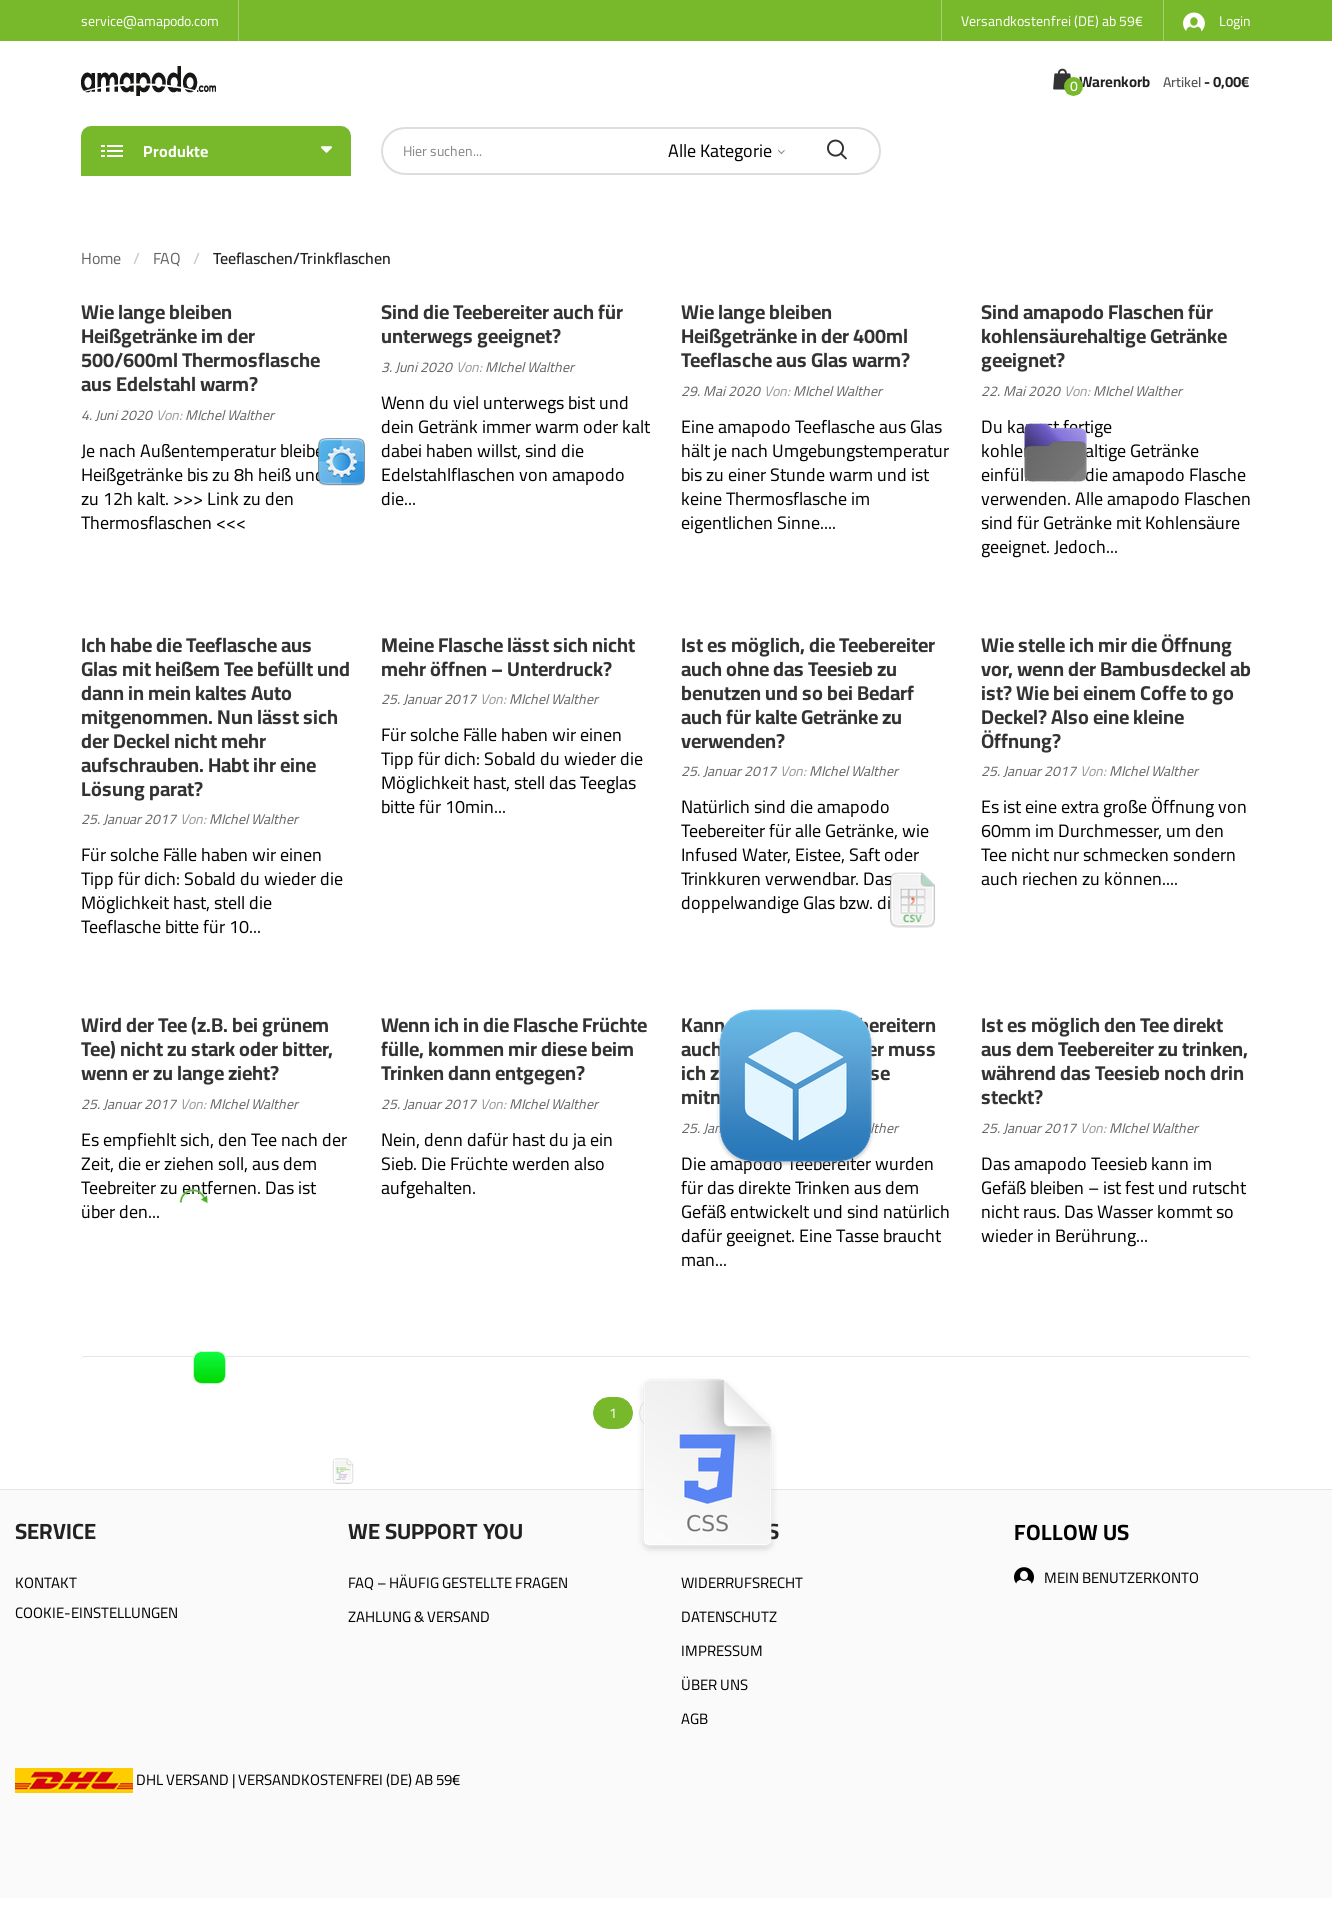 This screenshot has height=1930, width=1332. I want to click on access system application settings, so click(341, 461).